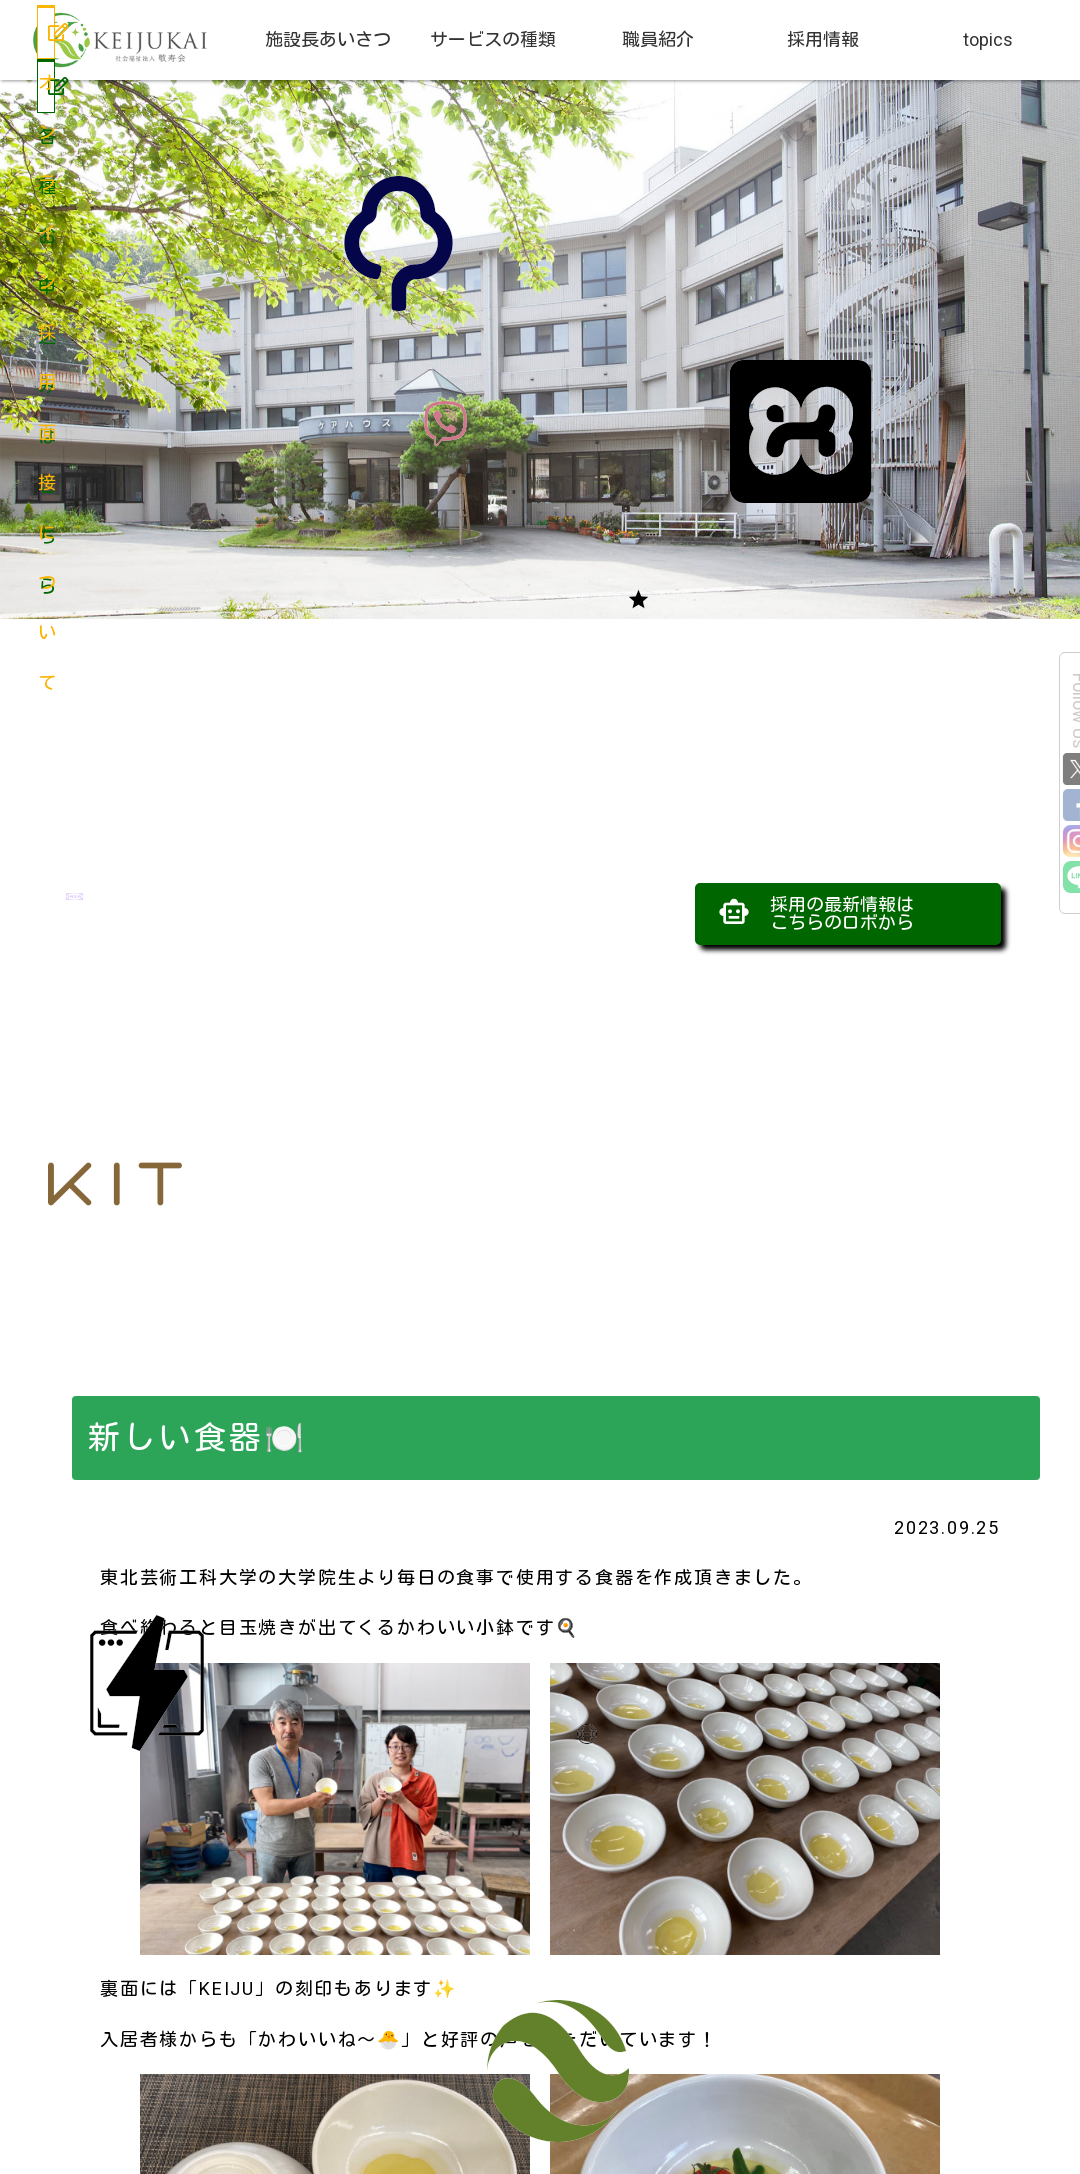  Describe the element at coordinates (147, 1683) in the screenshot. I see `cloudflare pages logo` at that location.